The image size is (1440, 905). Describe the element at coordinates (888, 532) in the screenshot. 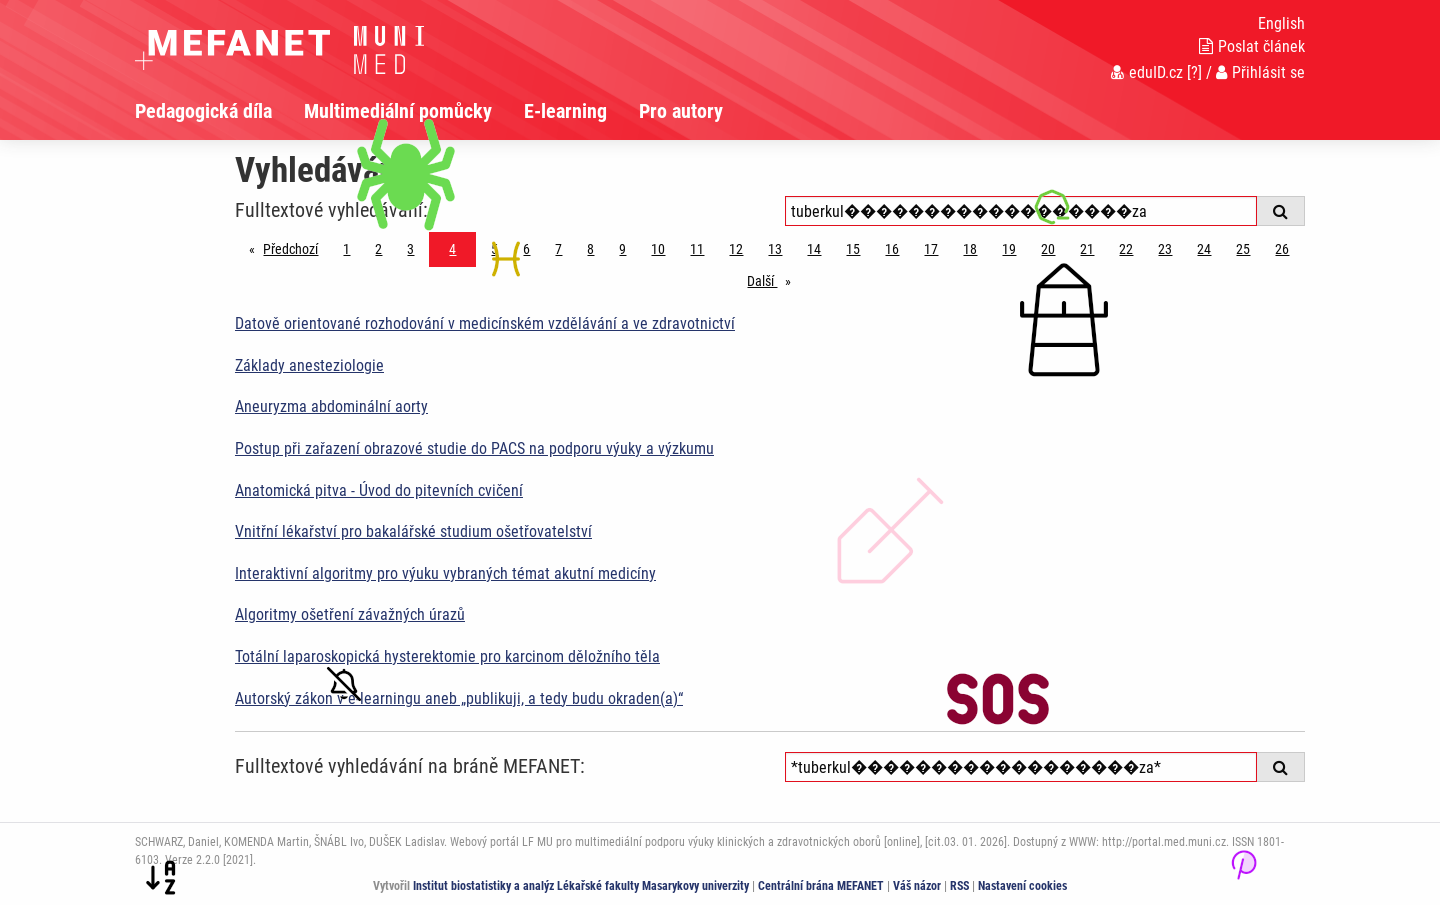

I see `access gardening or landscaping tools` at that location.